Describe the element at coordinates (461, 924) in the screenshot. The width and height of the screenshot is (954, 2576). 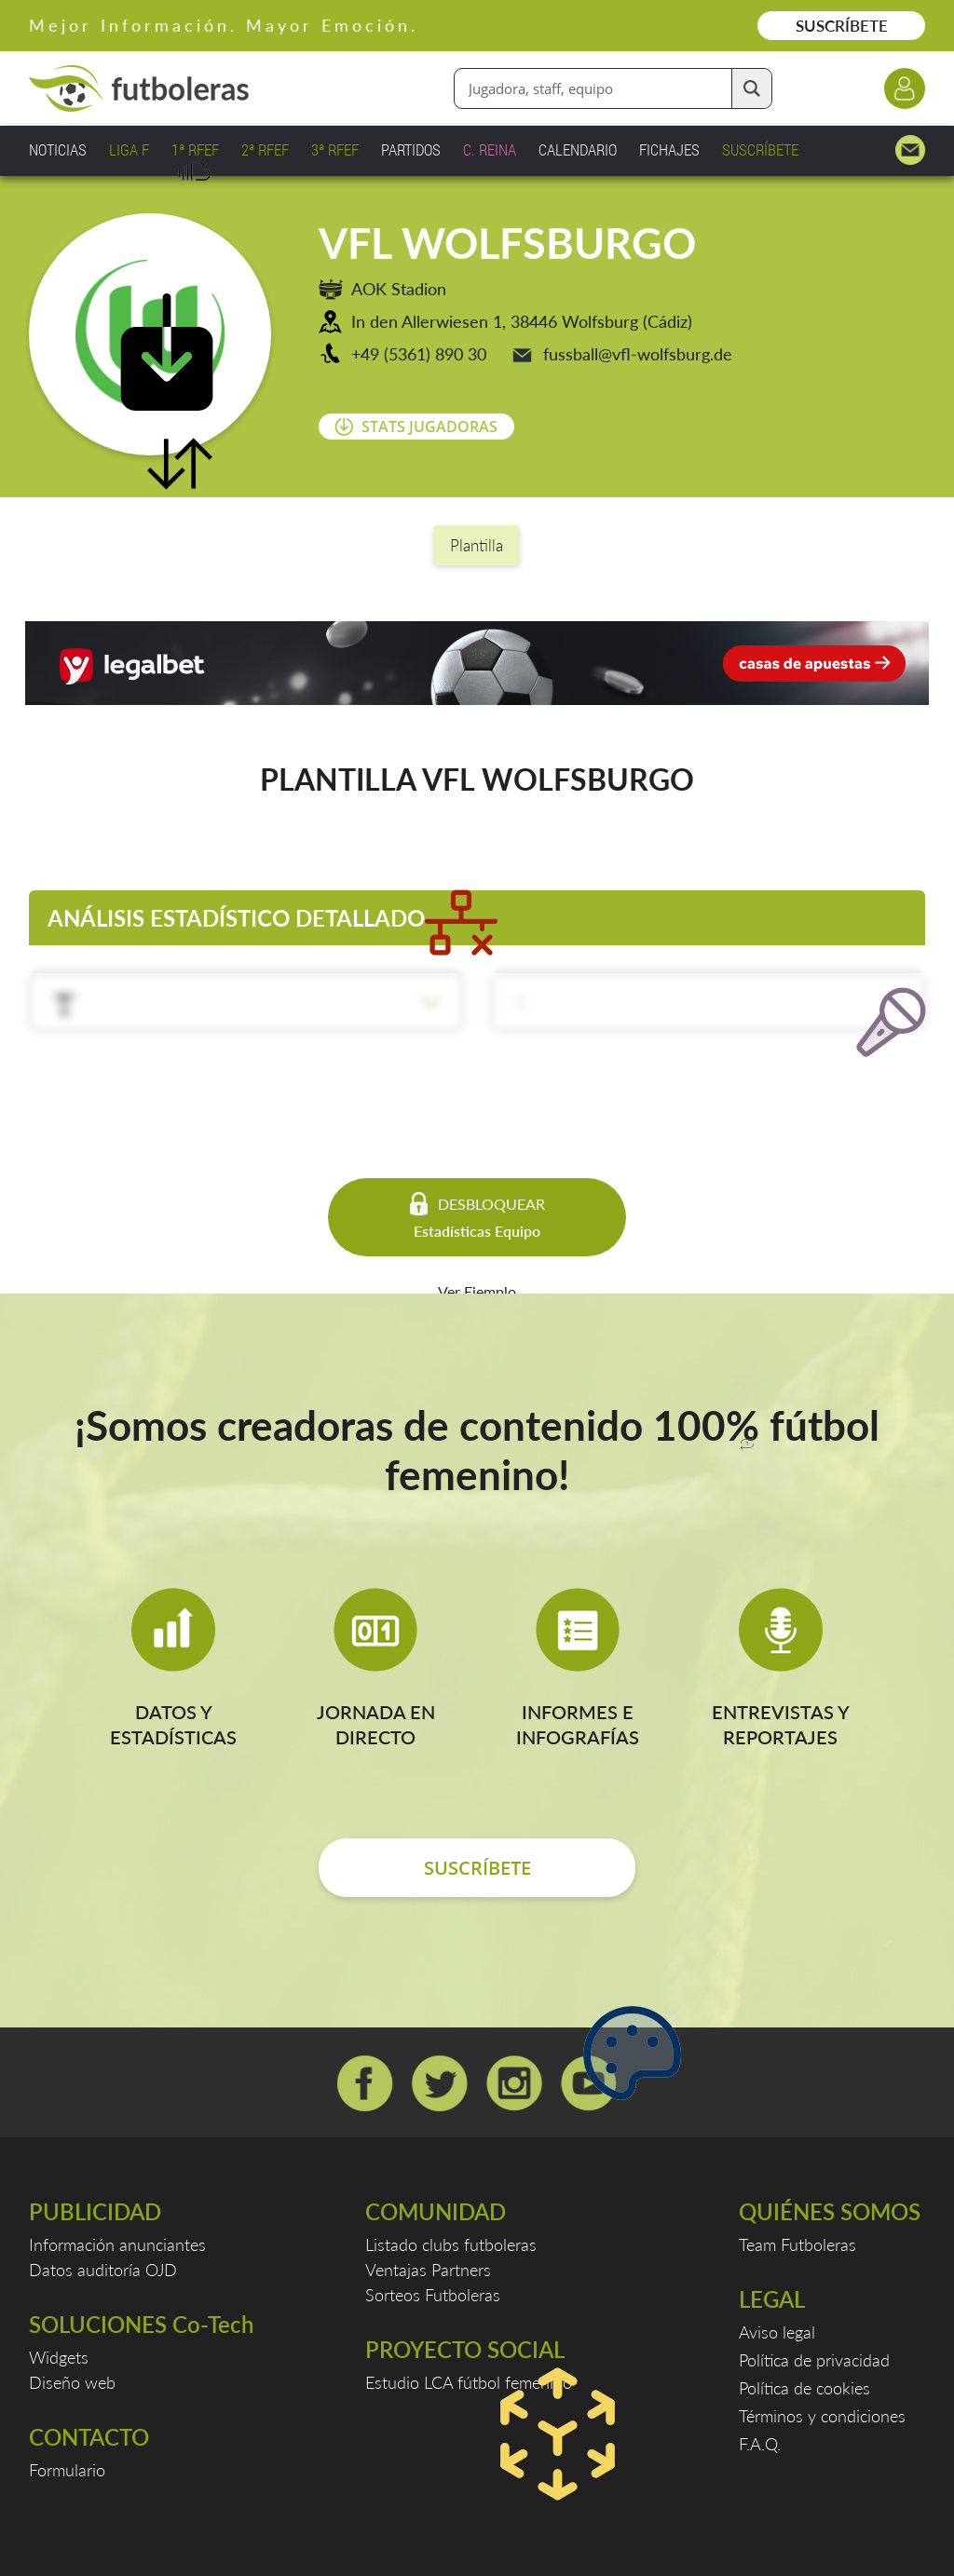
I see `network connection error or failure` at that location.